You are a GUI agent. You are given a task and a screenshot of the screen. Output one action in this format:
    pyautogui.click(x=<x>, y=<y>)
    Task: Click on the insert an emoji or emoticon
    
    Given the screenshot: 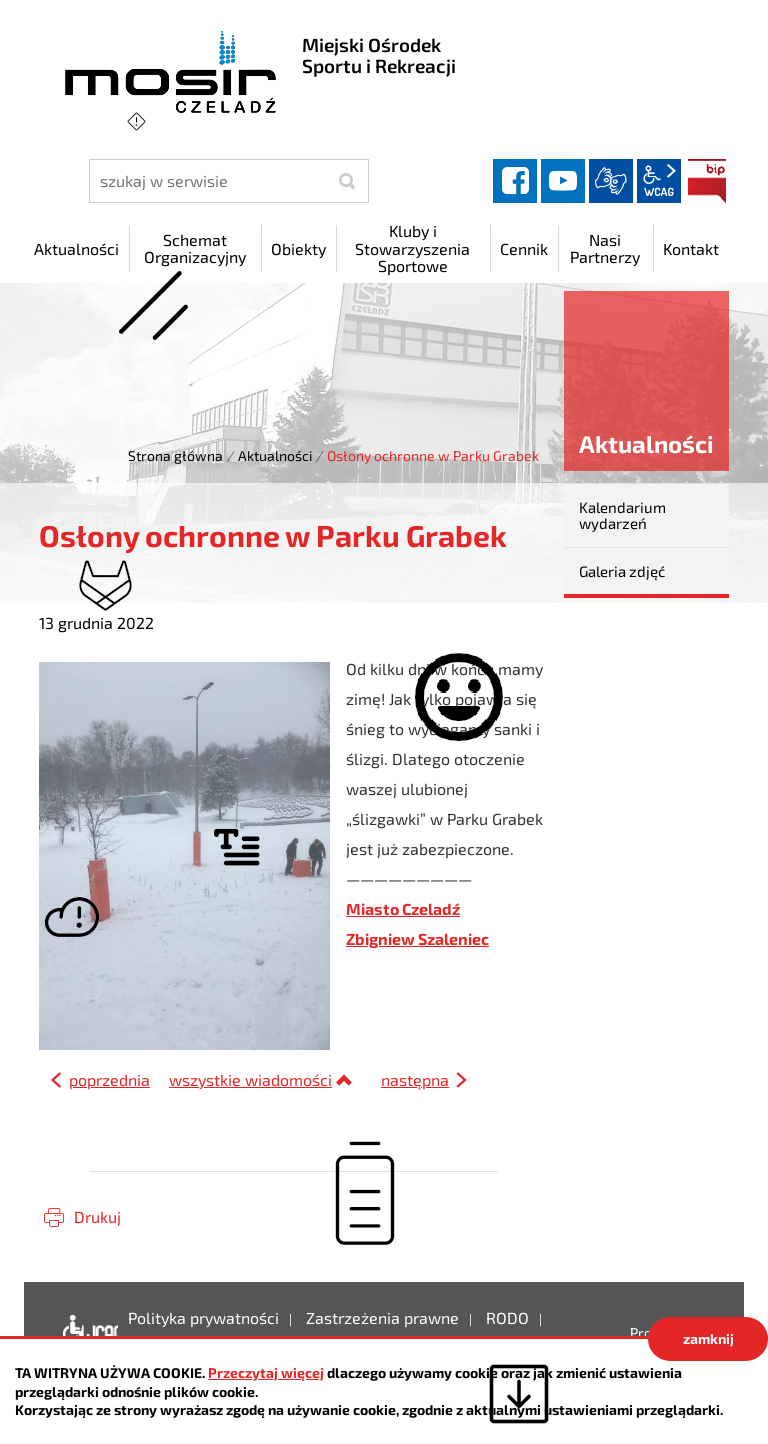 What is the action you would take?
    pyautogui.click(x=459, y=697)
    